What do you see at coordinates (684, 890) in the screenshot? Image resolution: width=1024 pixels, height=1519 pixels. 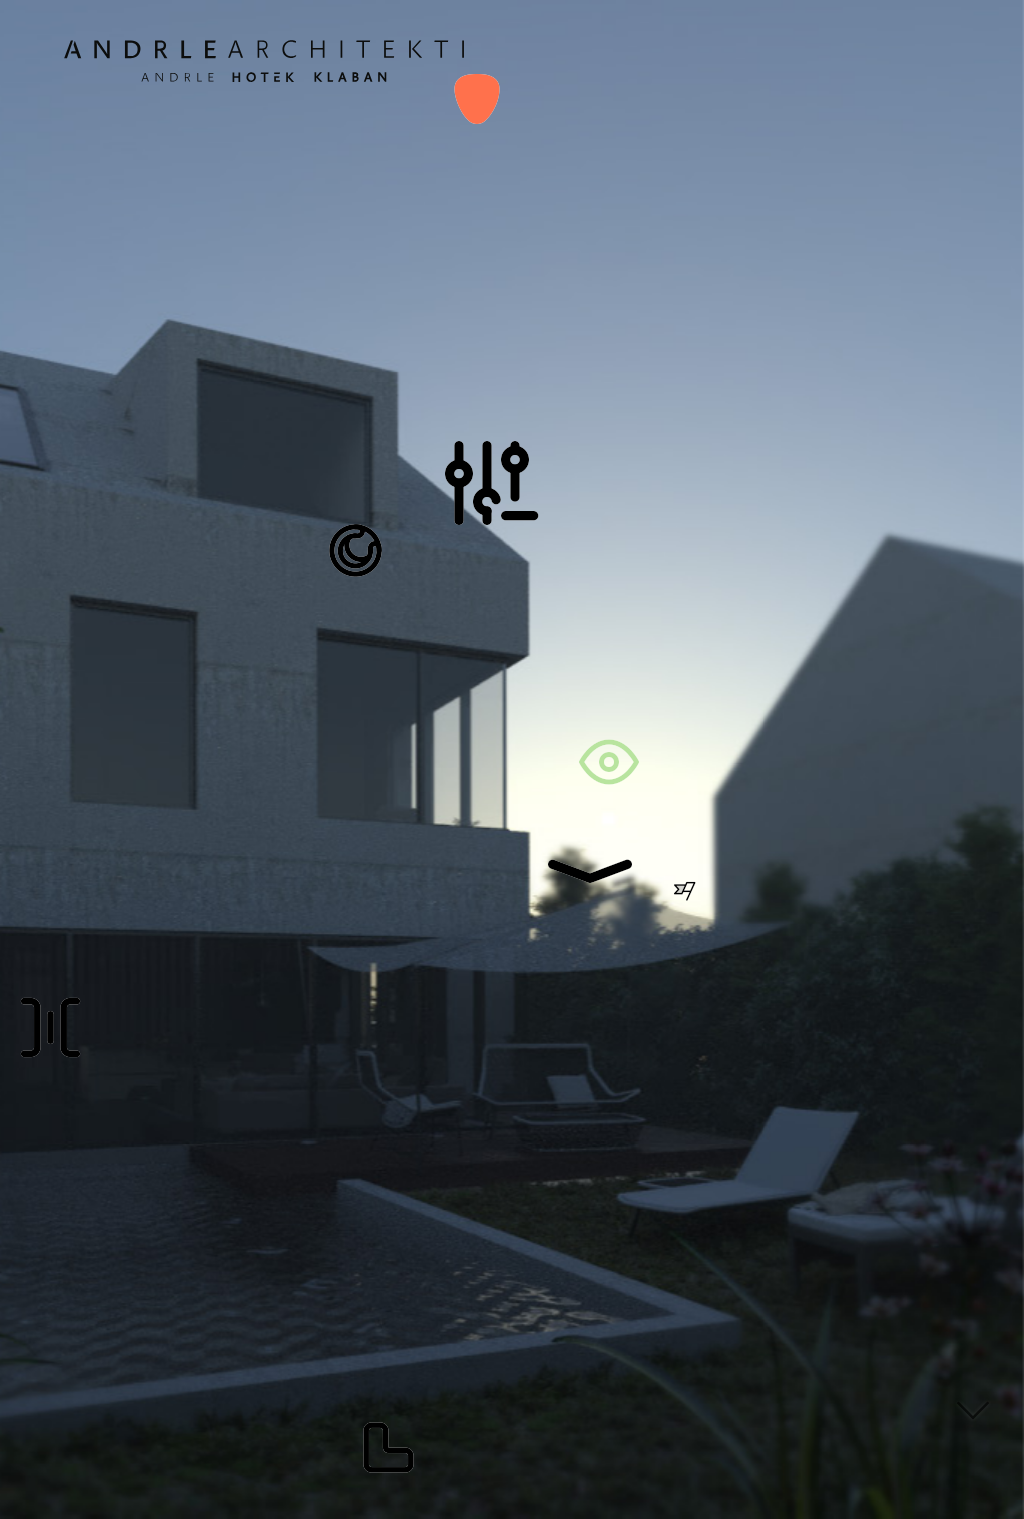 I see `flag or bookmark an item` at bounding box center [684, 890].